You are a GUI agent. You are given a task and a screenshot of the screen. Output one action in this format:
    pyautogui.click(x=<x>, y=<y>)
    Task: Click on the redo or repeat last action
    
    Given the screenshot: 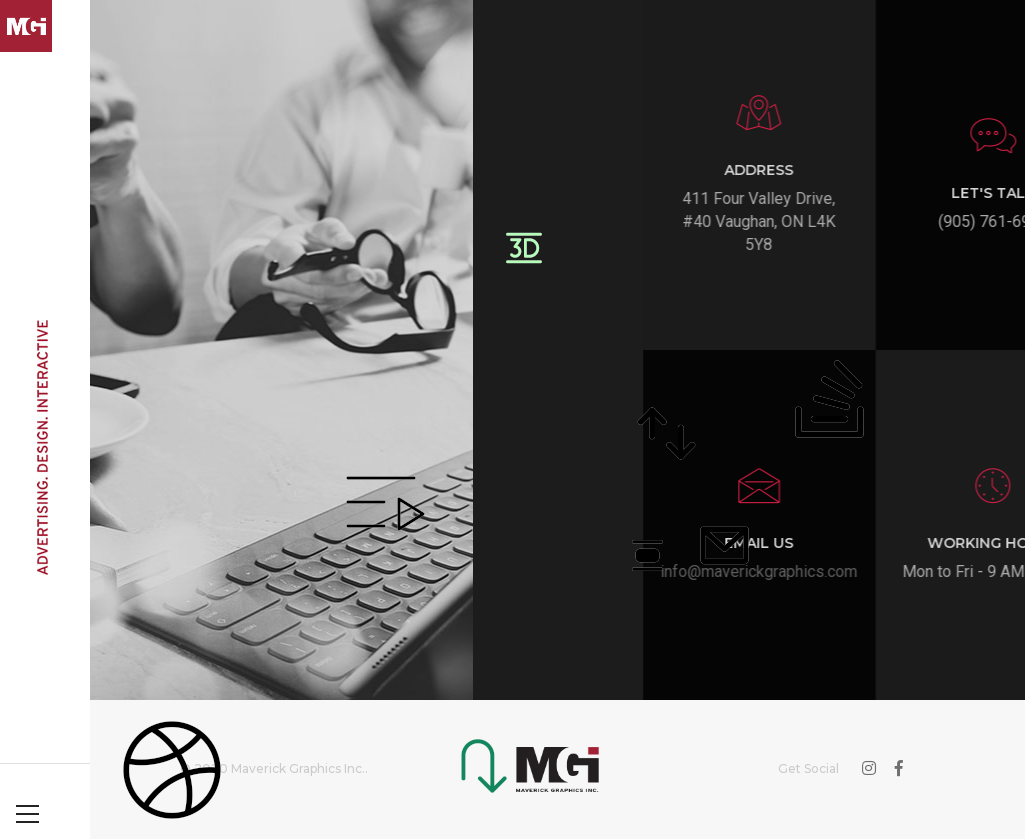 What is the action you would take?
    pyautogui.click(x=482, y=766)
    